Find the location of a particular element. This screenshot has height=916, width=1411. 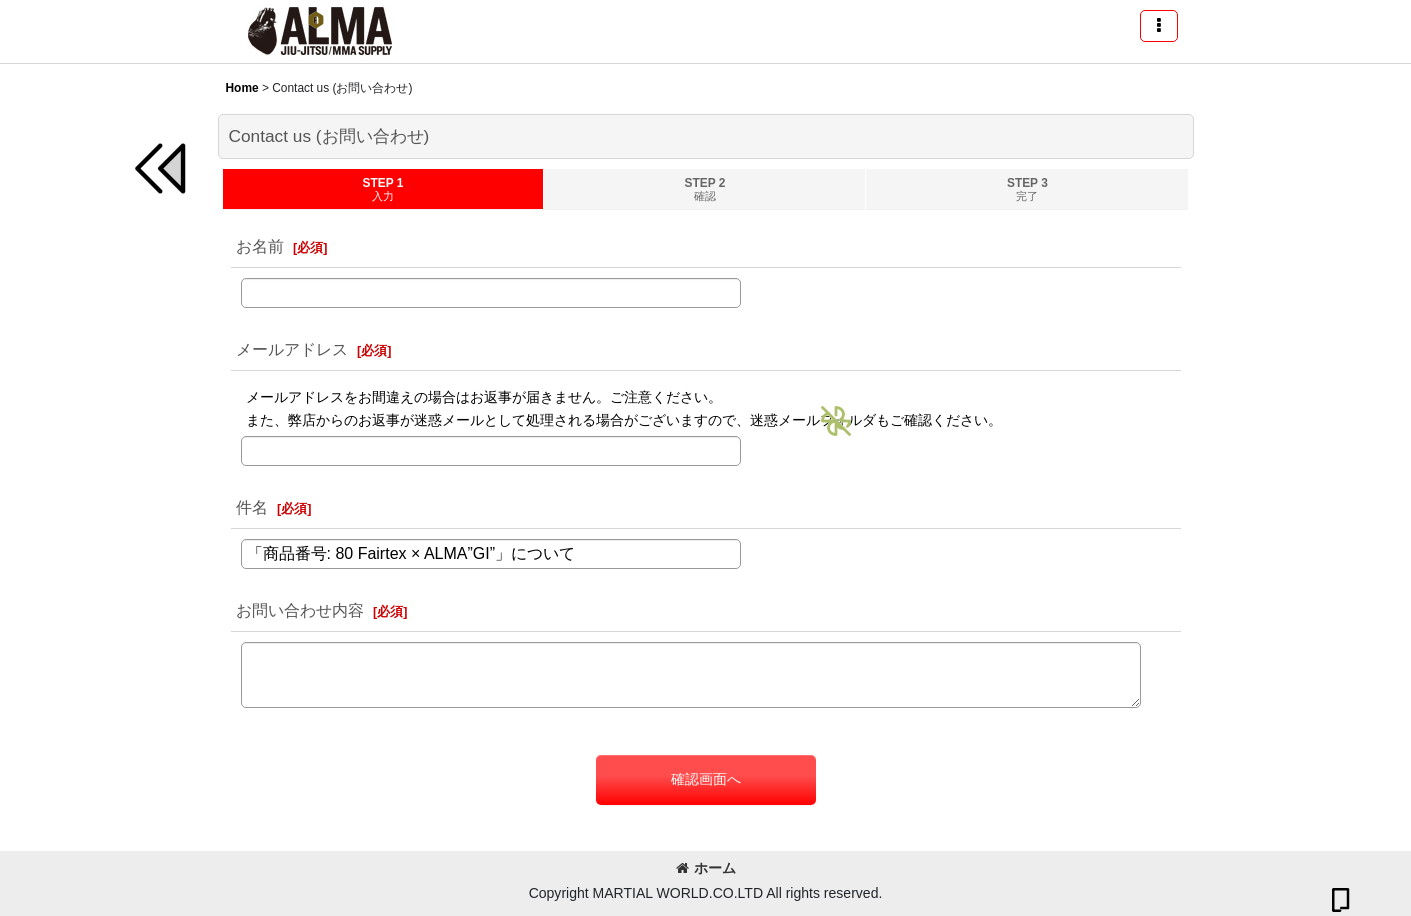

pagekit CMS brand logo is located at coordinates (1340, 900).